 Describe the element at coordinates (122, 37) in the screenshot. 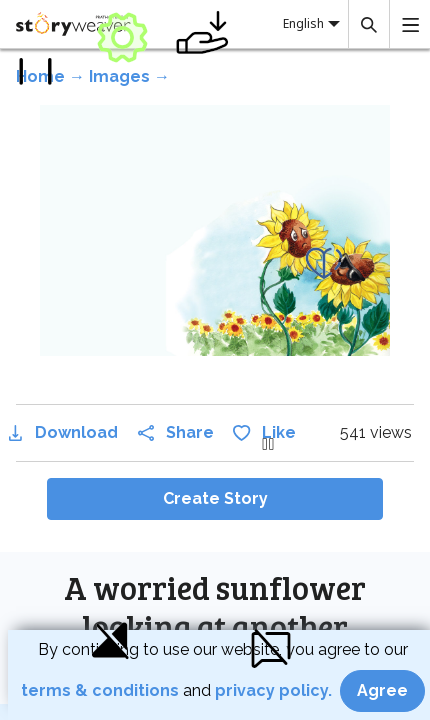

I see `access settings or preferences` at that location.